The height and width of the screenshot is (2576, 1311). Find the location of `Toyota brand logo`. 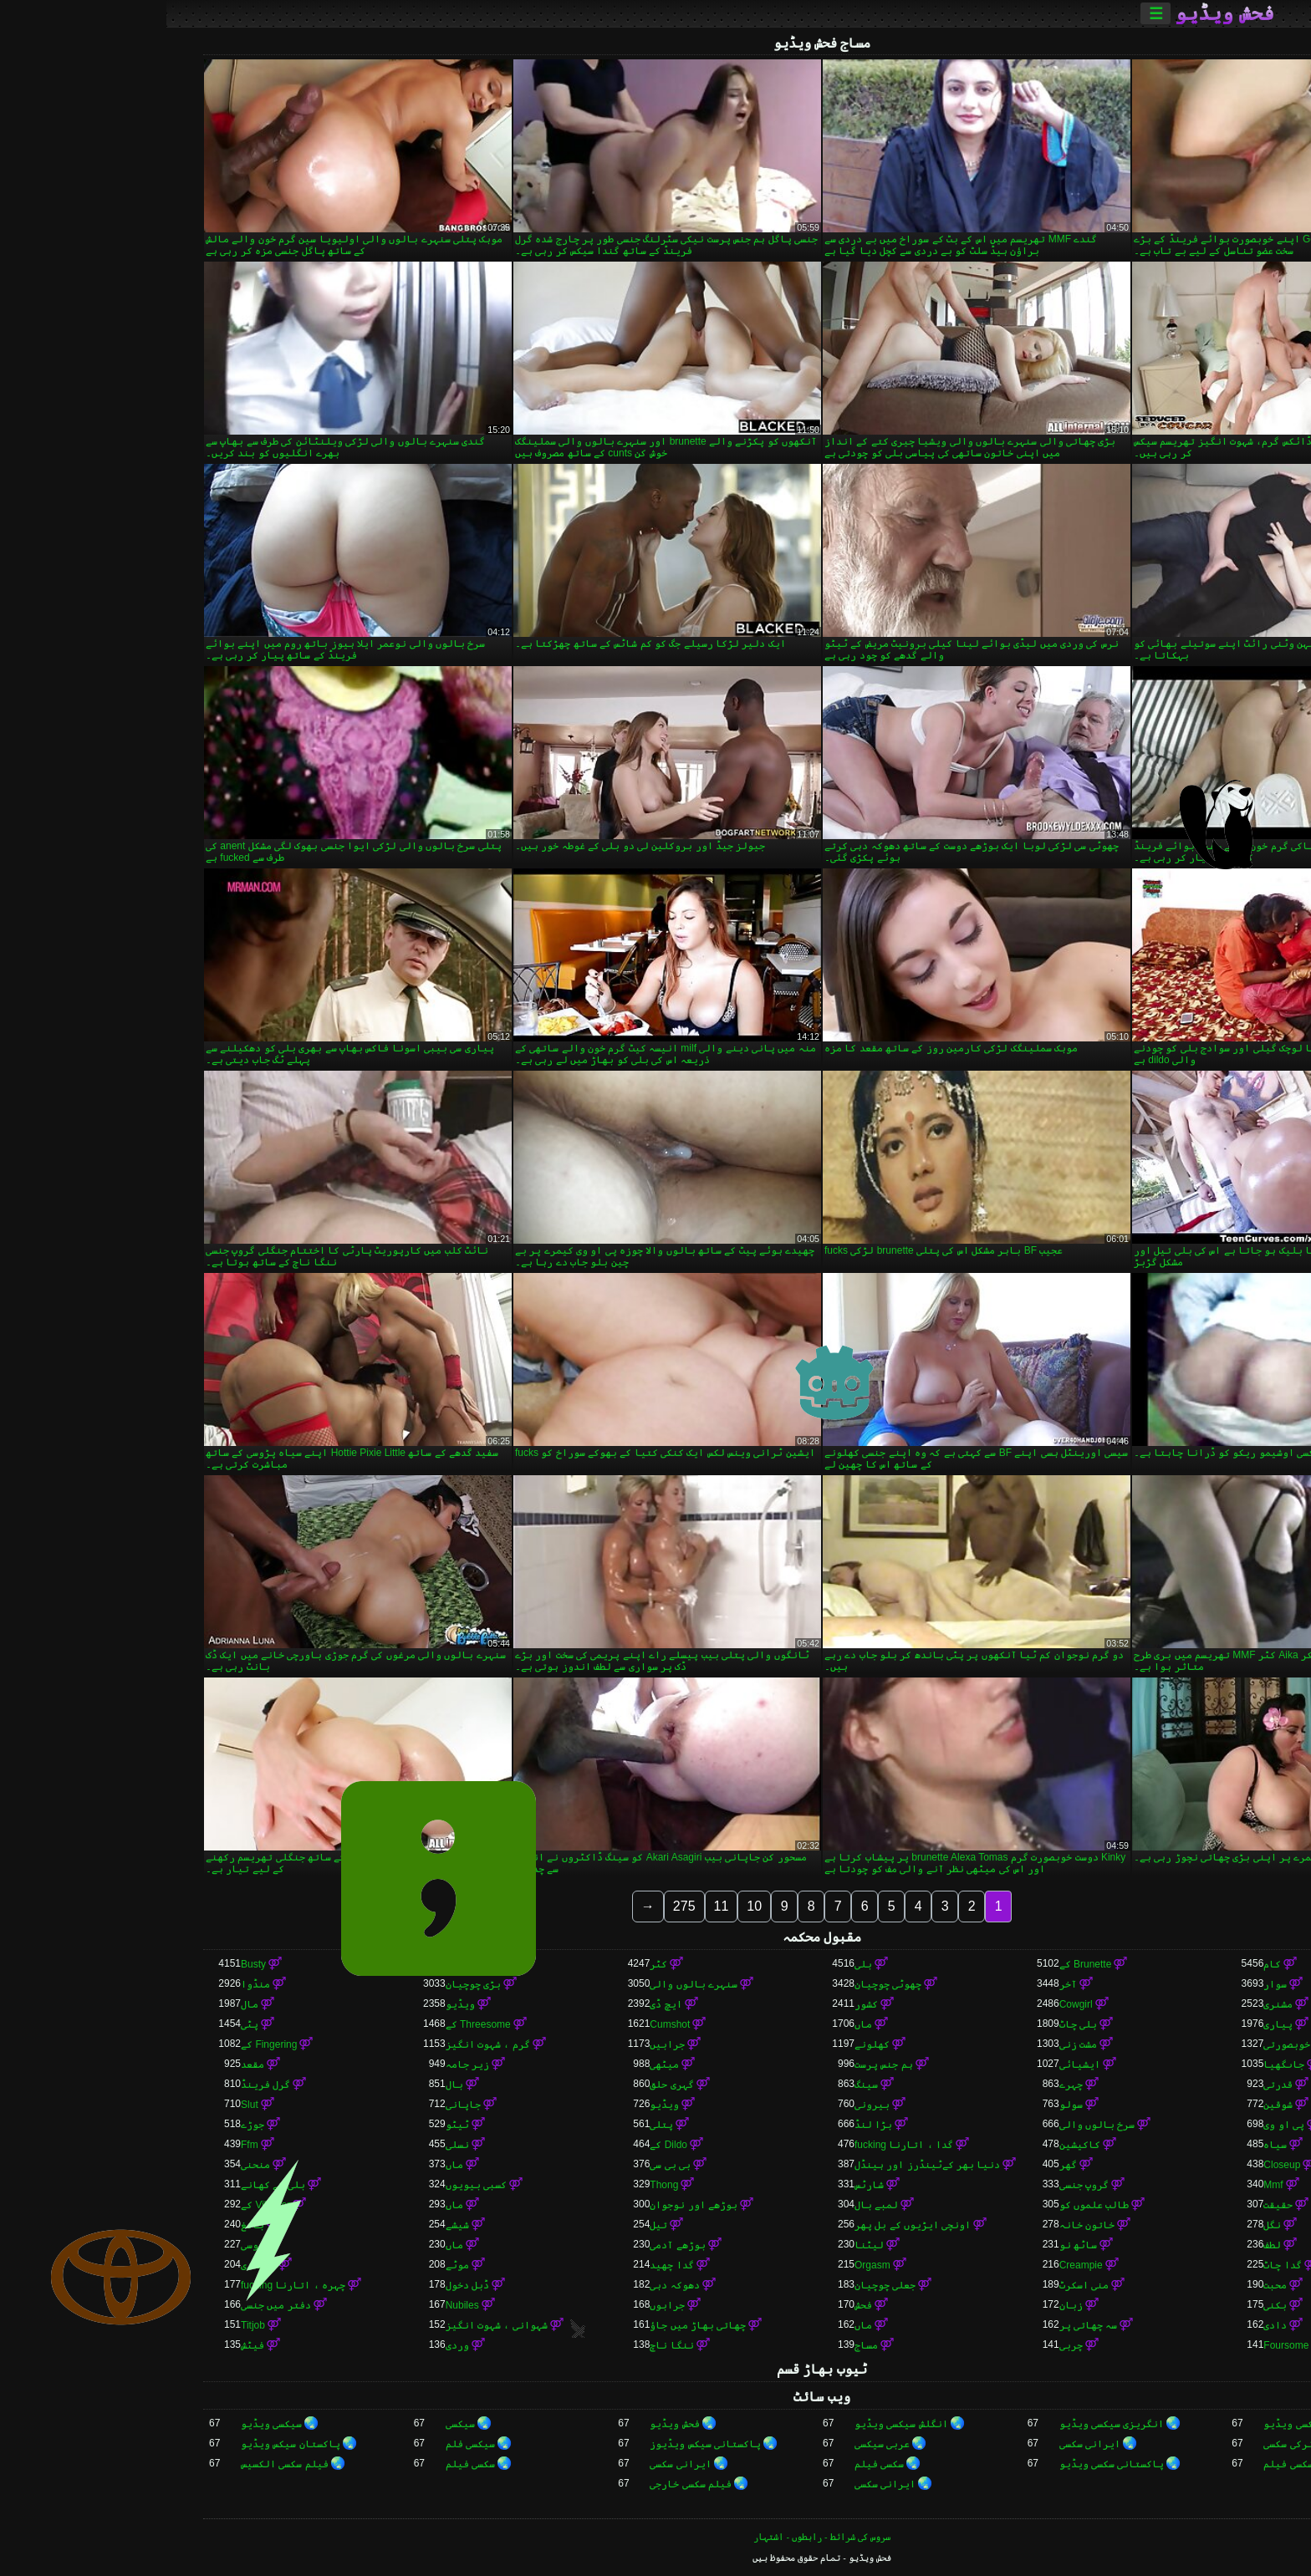

Toyota brand logo is located at coordinates (120, 2277).